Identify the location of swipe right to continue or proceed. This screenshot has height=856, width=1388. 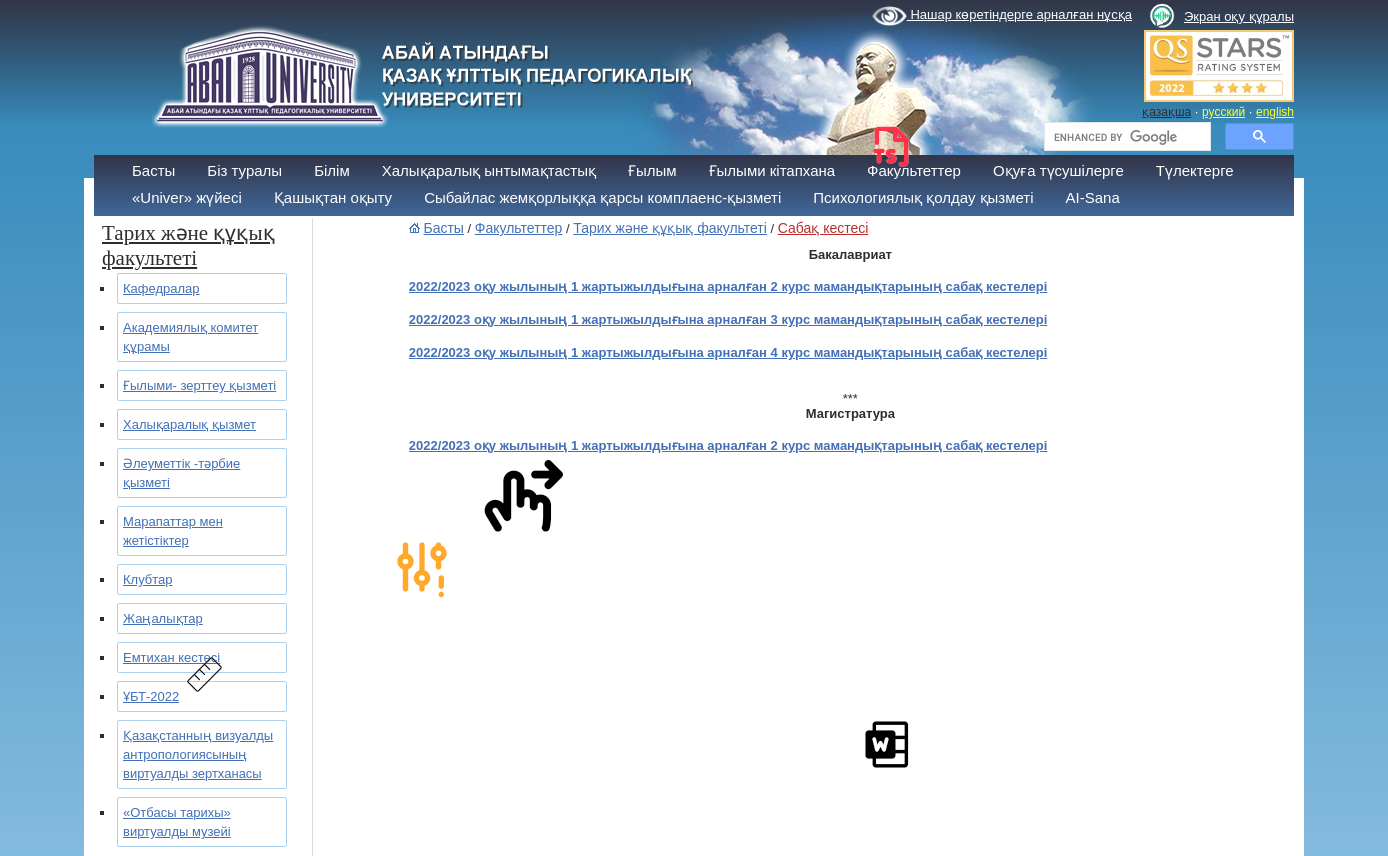
(520, 498).